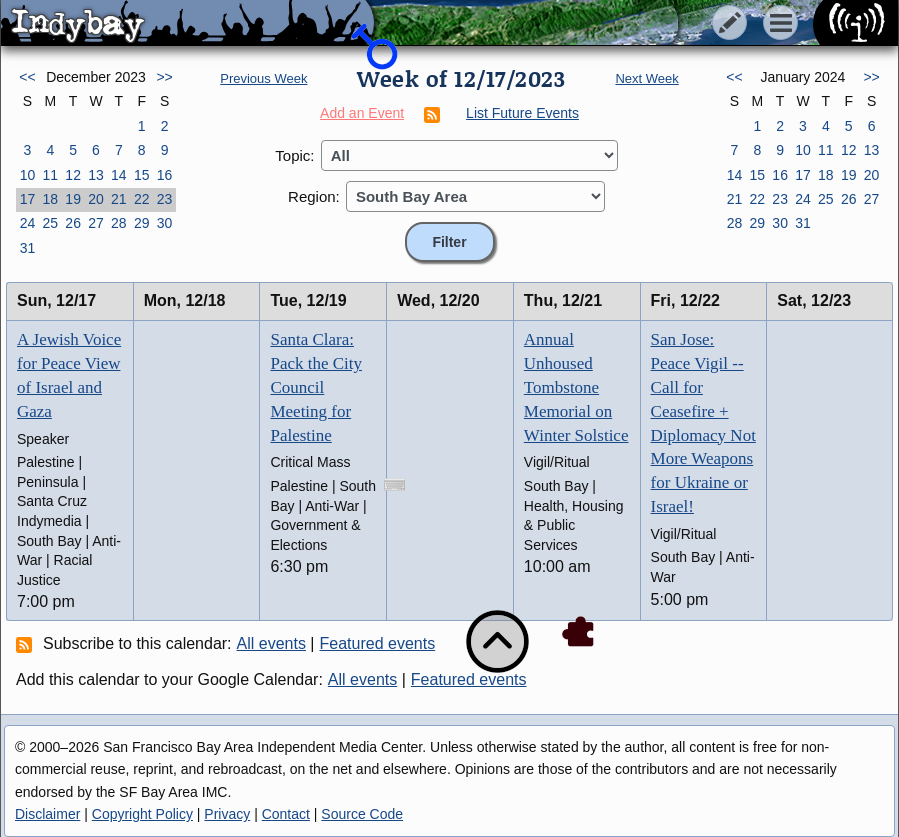 This screenshot has height=837, width=899. What do you see at coordinates (394, 484) in the screenshot?
I see `connect or manage keyboard input device` at bounding box center [394, 484].